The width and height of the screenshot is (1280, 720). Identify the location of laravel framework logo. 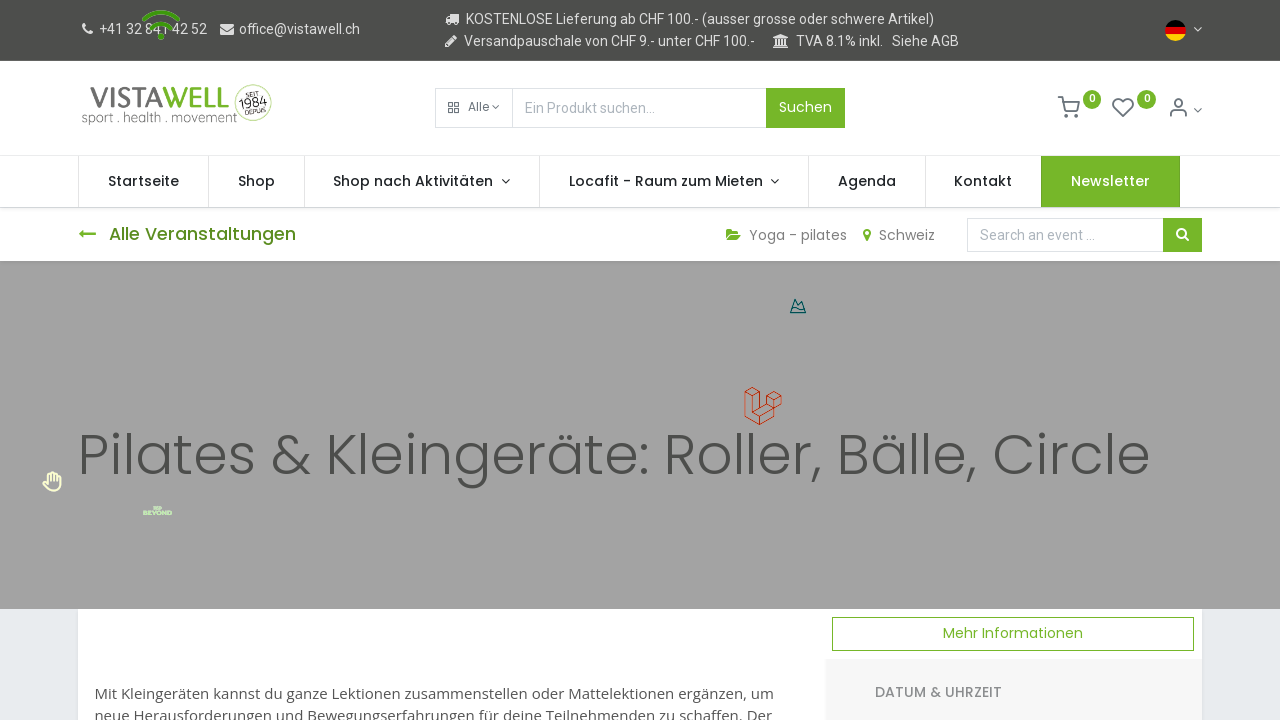
(763, 406).